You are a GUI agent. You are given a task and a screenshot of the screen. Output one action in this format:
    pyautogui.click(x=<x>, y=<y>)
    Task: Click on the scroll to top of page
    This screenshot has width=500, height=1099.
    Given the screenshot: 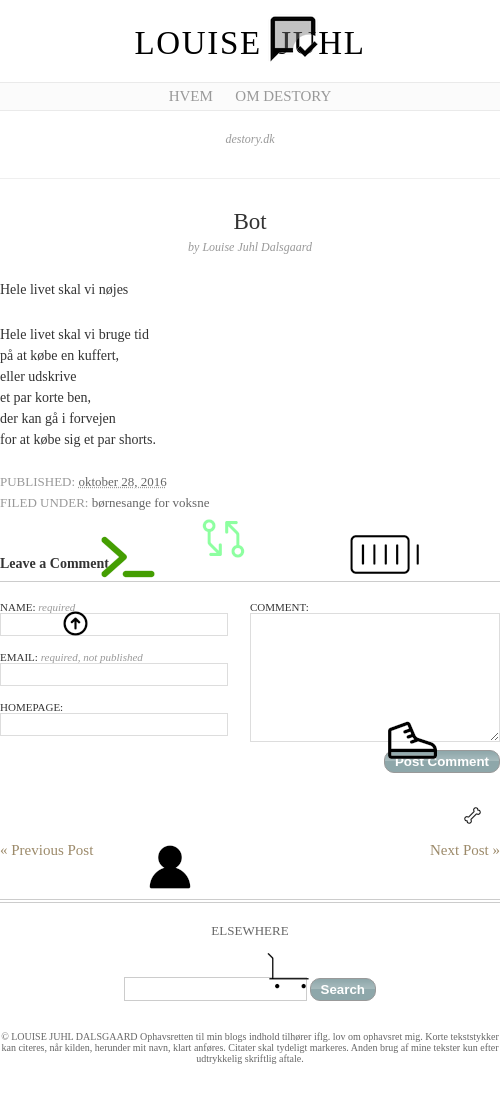 What is the action you would take?
    pyautogui.click(x=75, y=623)
    